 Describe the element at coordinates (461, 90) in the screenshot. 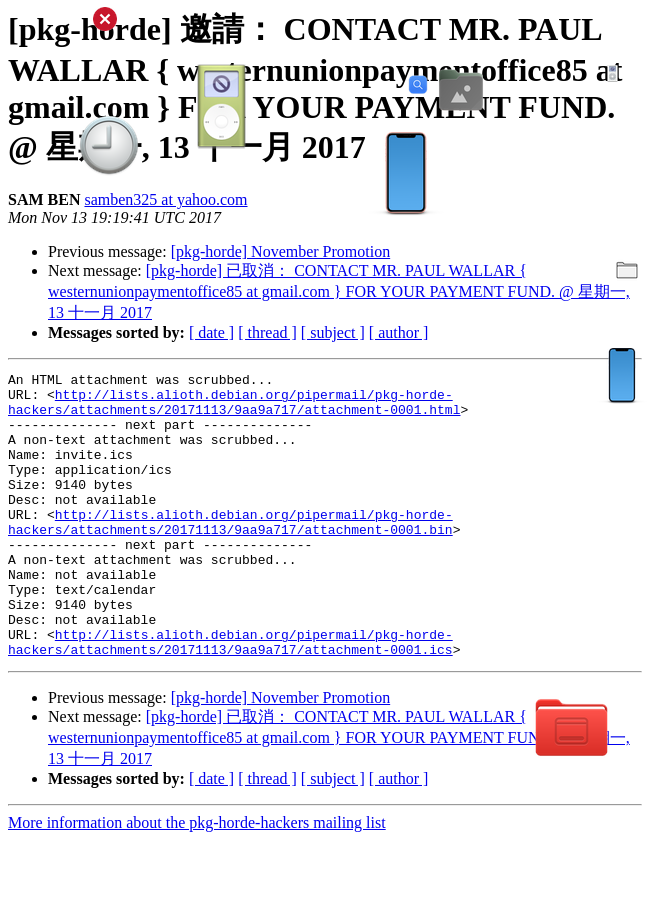

I see `open your pictures folder` at that location.